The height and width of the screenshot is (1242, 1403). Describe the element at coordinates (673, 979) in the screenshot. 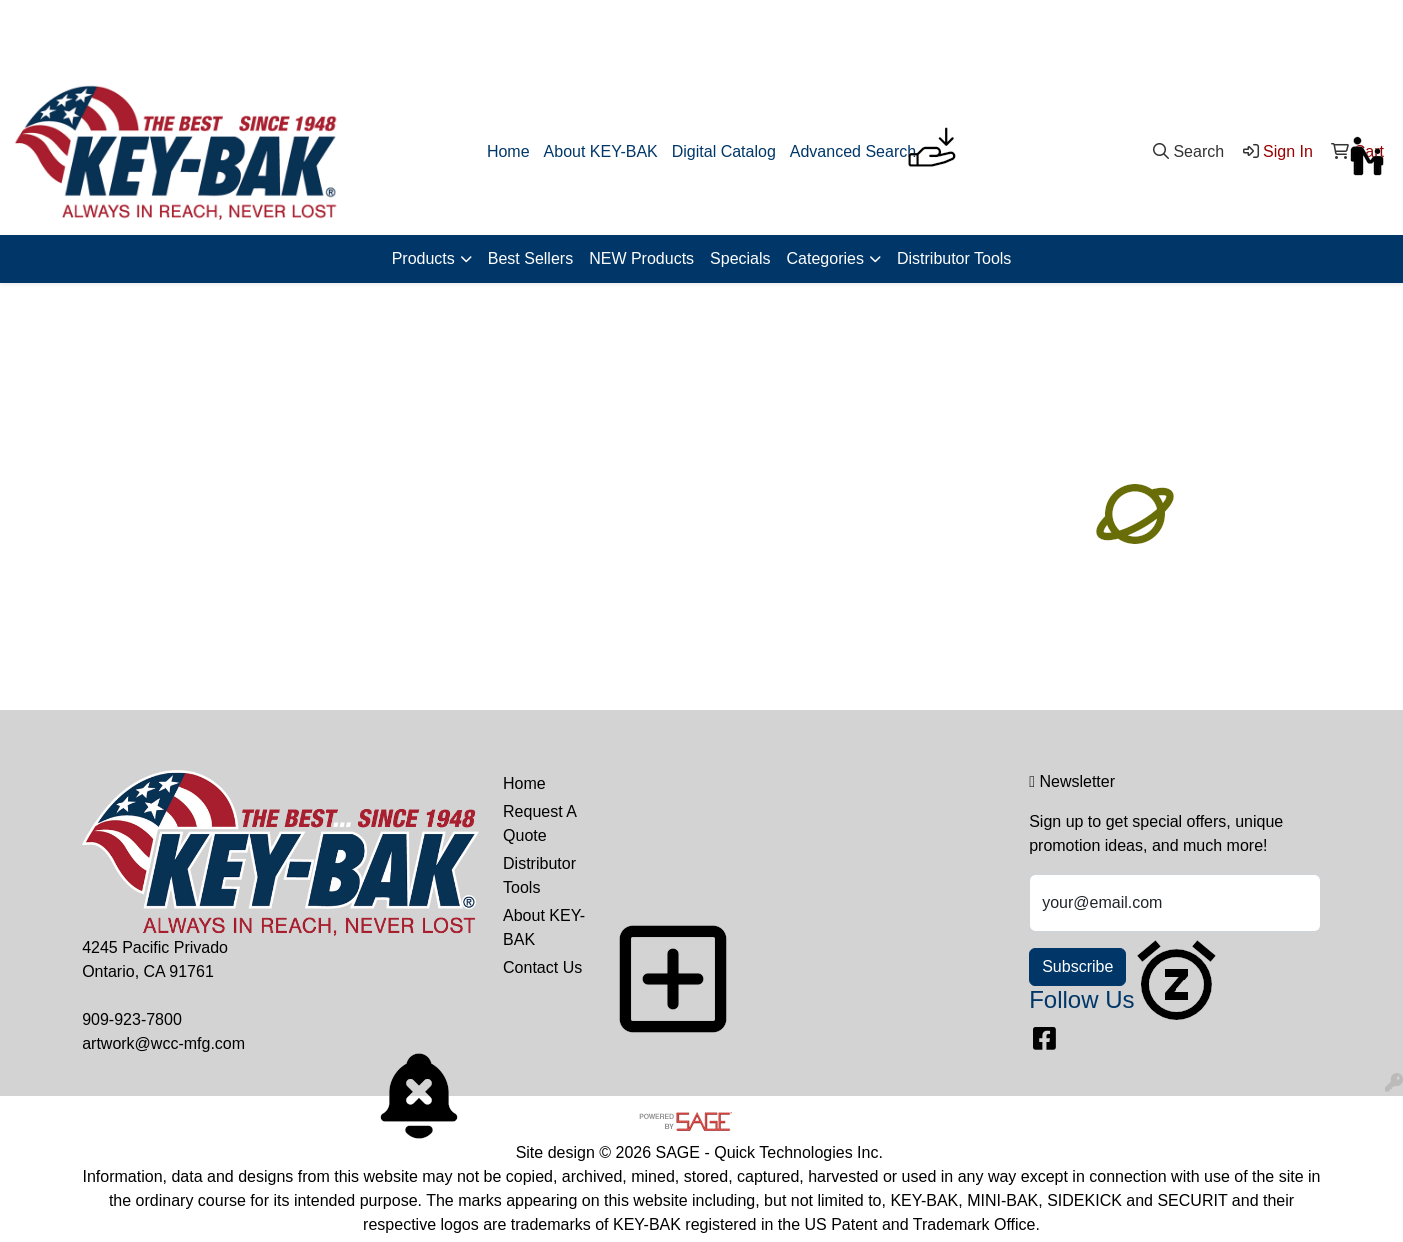

I see `add a new file to the diff` at that location.